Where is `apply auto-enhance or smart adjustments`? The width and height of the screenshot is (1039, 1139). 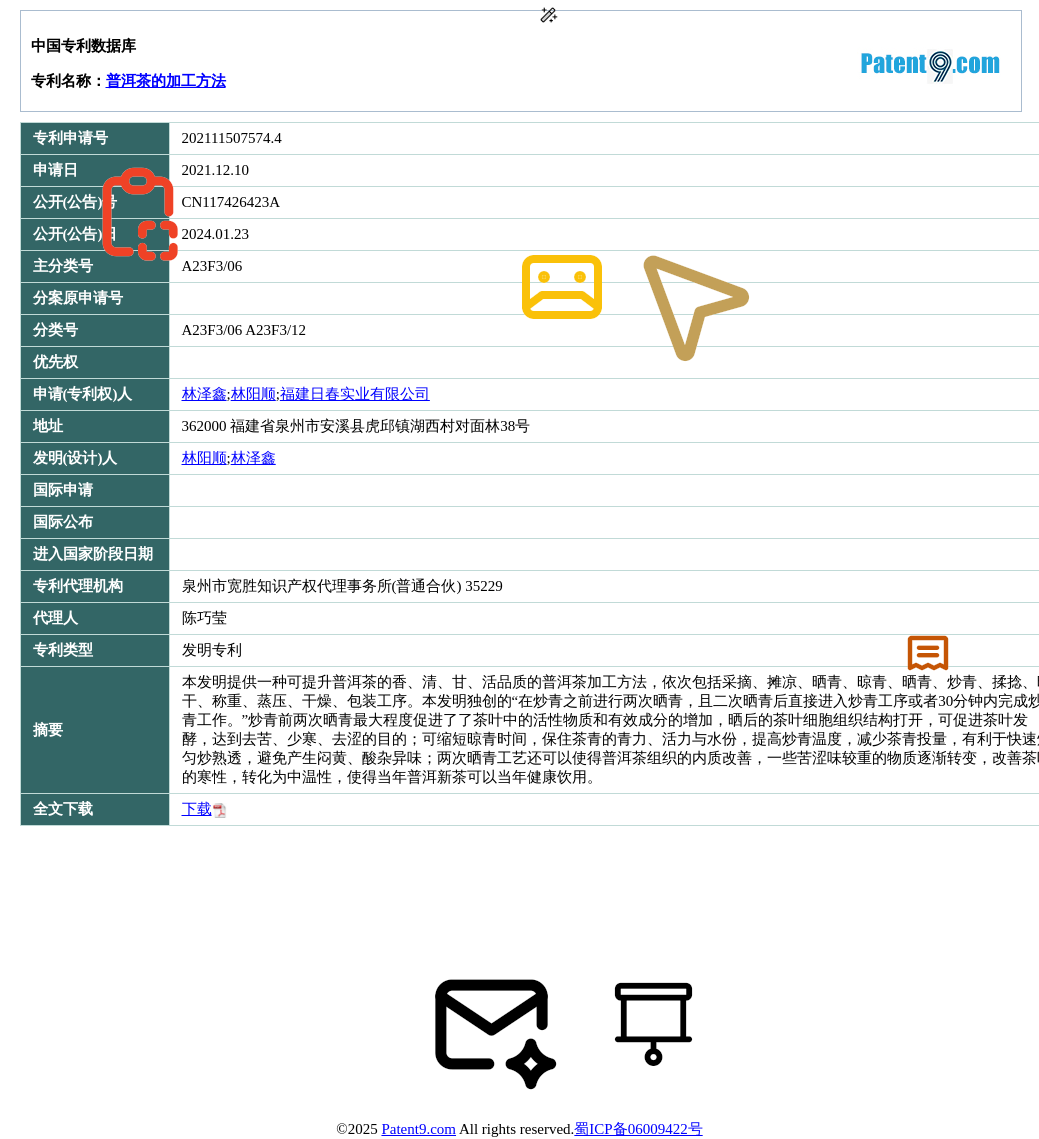
apply auto-enhance or smart adjustments is located at coordinates (548, 15).